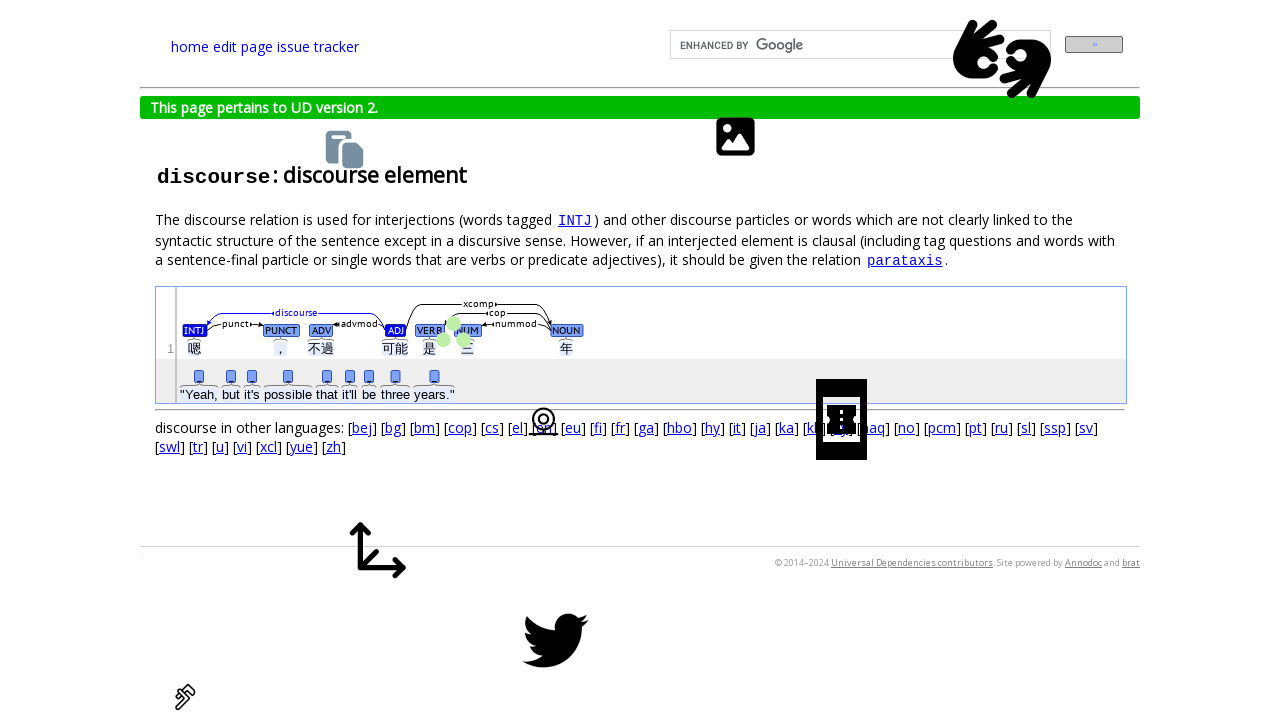 The height and width of the screenshot is (720, 1280). I want to click on book an appointment or reservation online, so click(841, 419).